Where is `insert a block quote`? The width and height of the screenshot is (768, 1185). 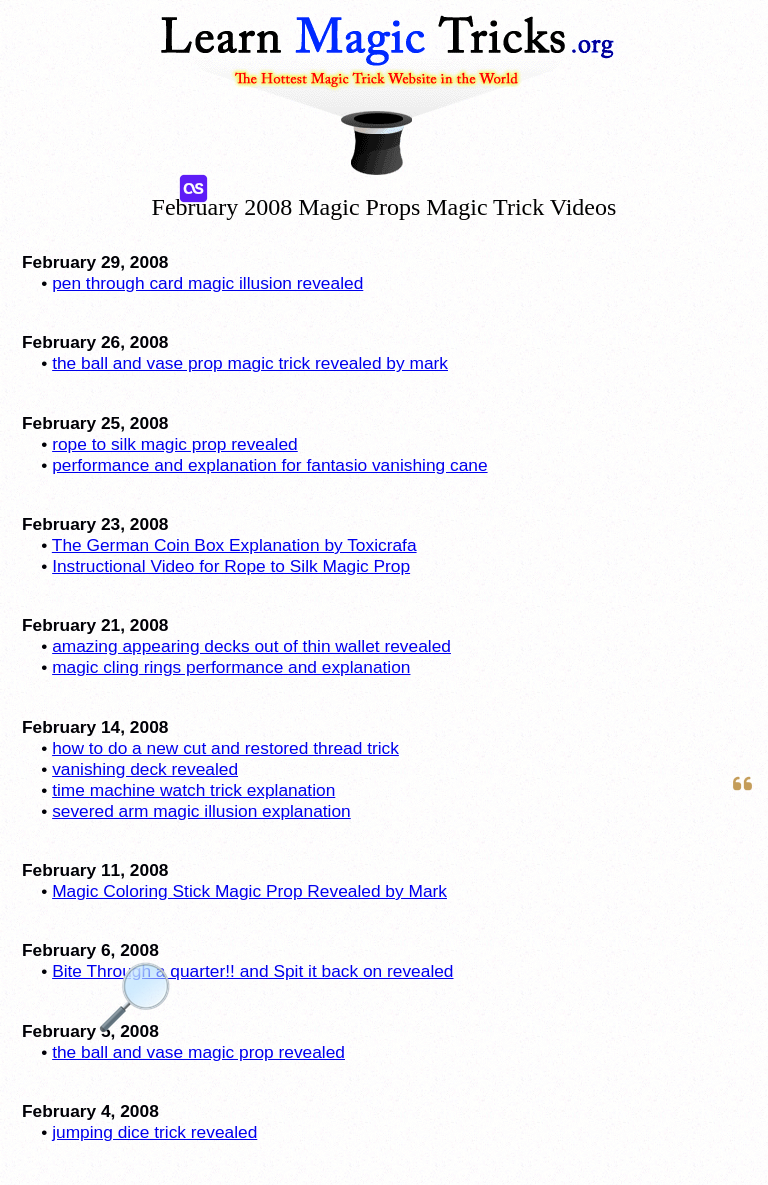 insert a block quote is located at coordinates (742, 783).